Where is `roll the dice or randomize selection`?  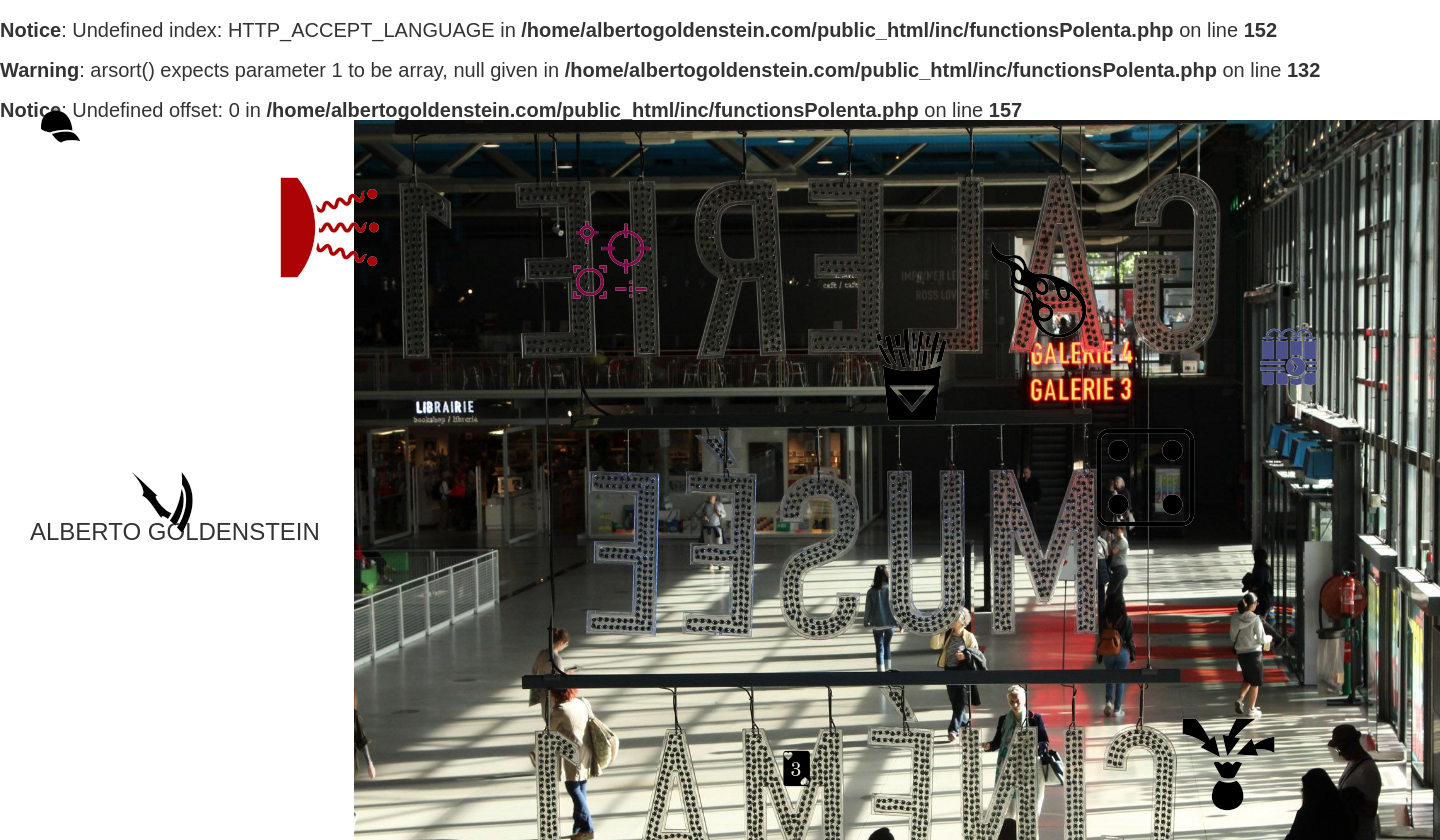
roll the dice or randomize selection is located at coordinates (1145, 477).